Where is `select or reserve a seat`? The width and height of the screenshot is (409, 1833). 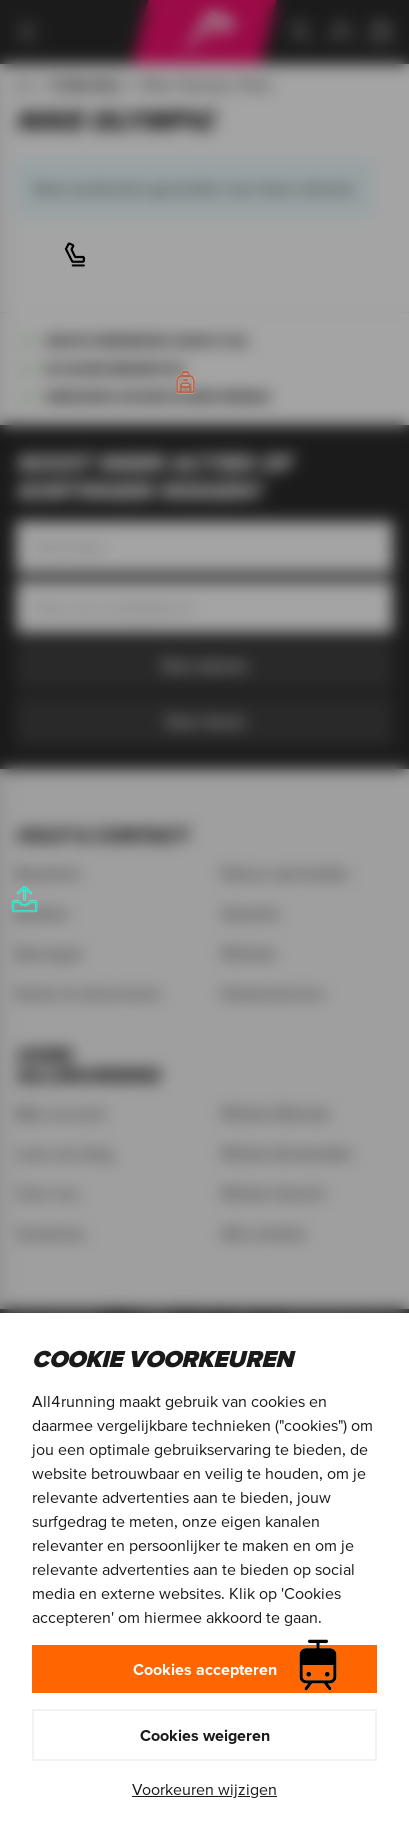 select or reserve a seat is located at coordinates (74, 254).